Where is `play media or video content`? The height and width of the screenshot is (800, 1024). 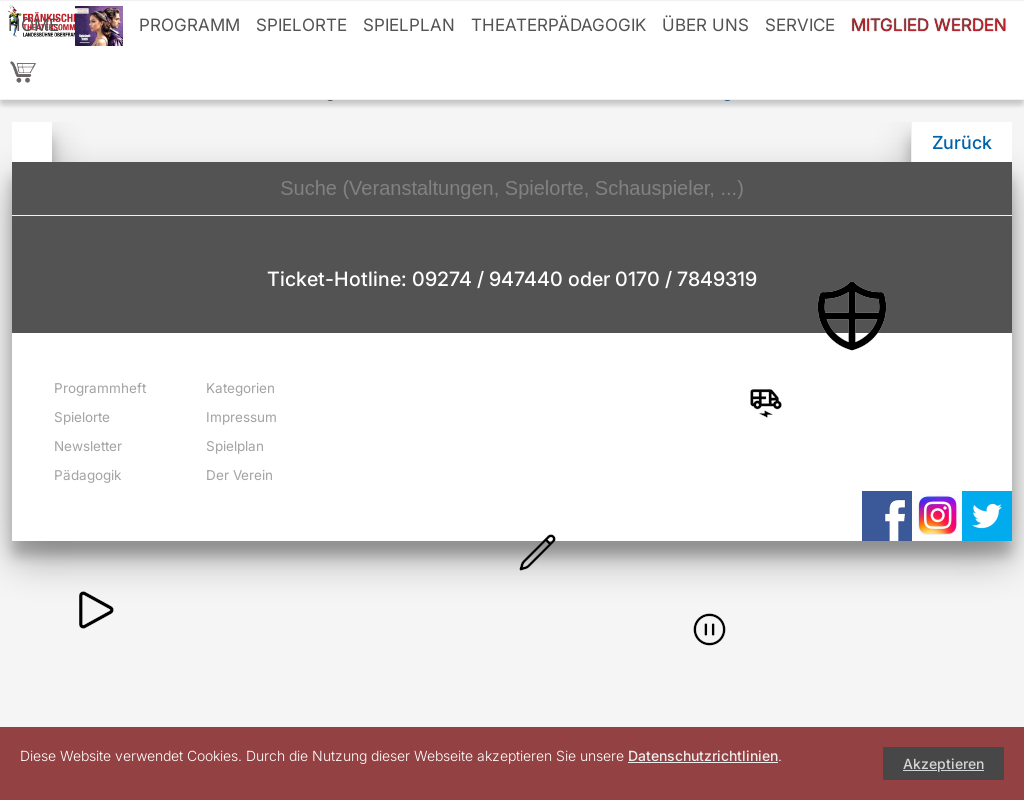 play media or video content is located at coordinates (96, 610).